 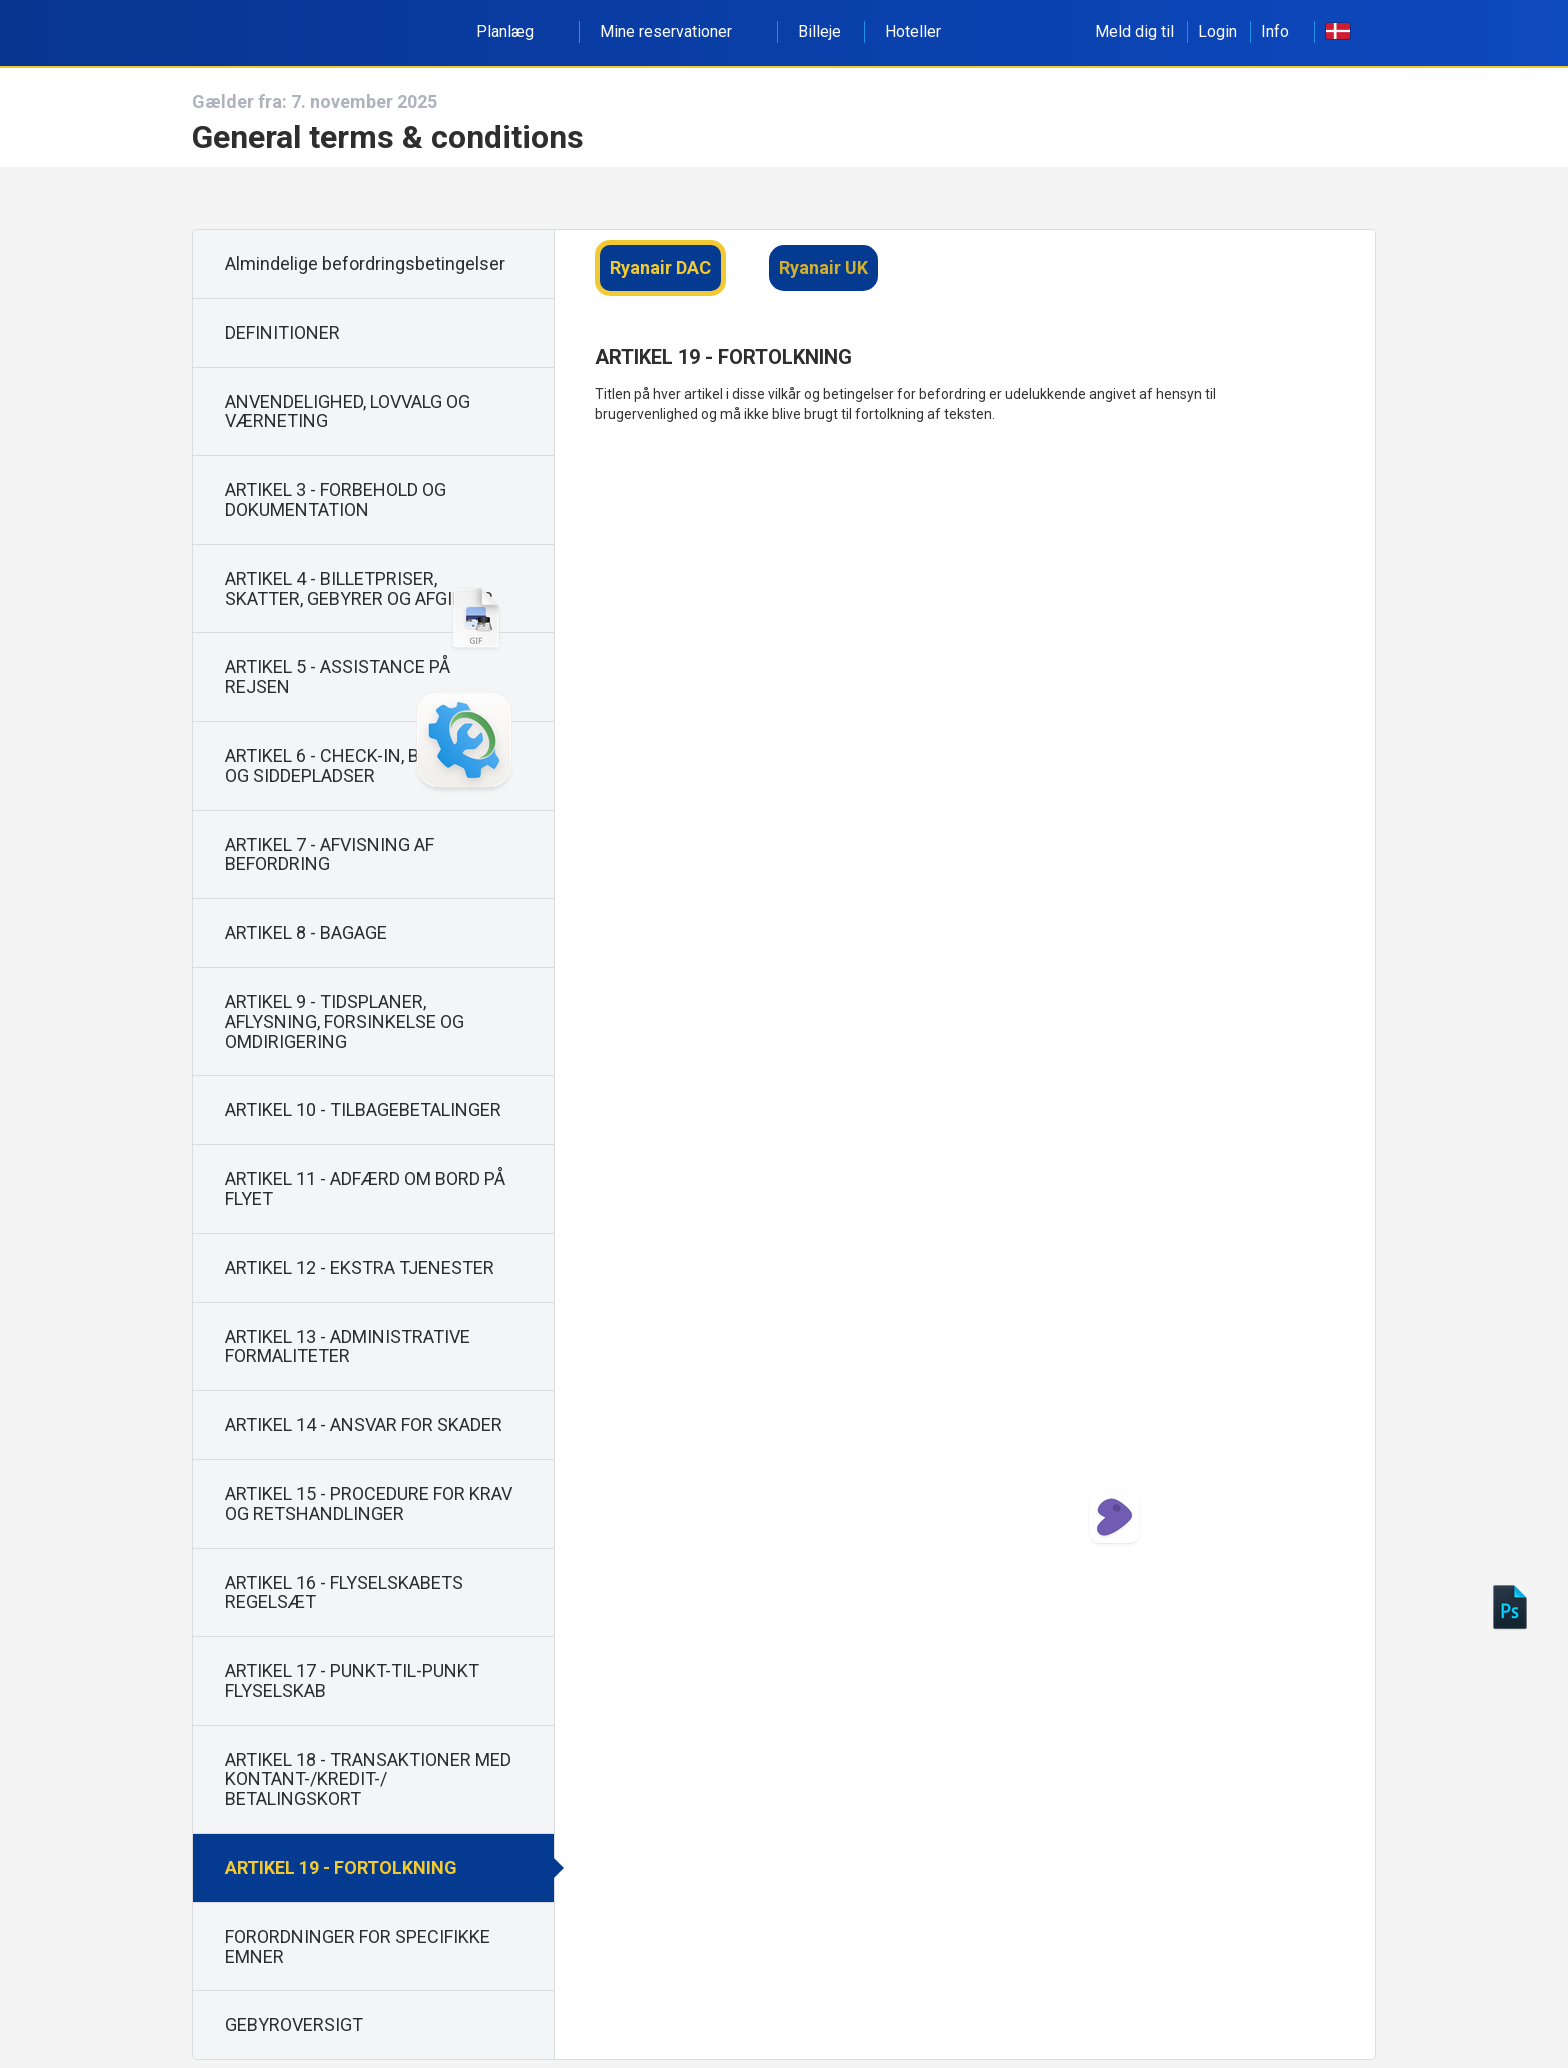 I want to click on a photoshop document file, so click(x=1510, y=1607).